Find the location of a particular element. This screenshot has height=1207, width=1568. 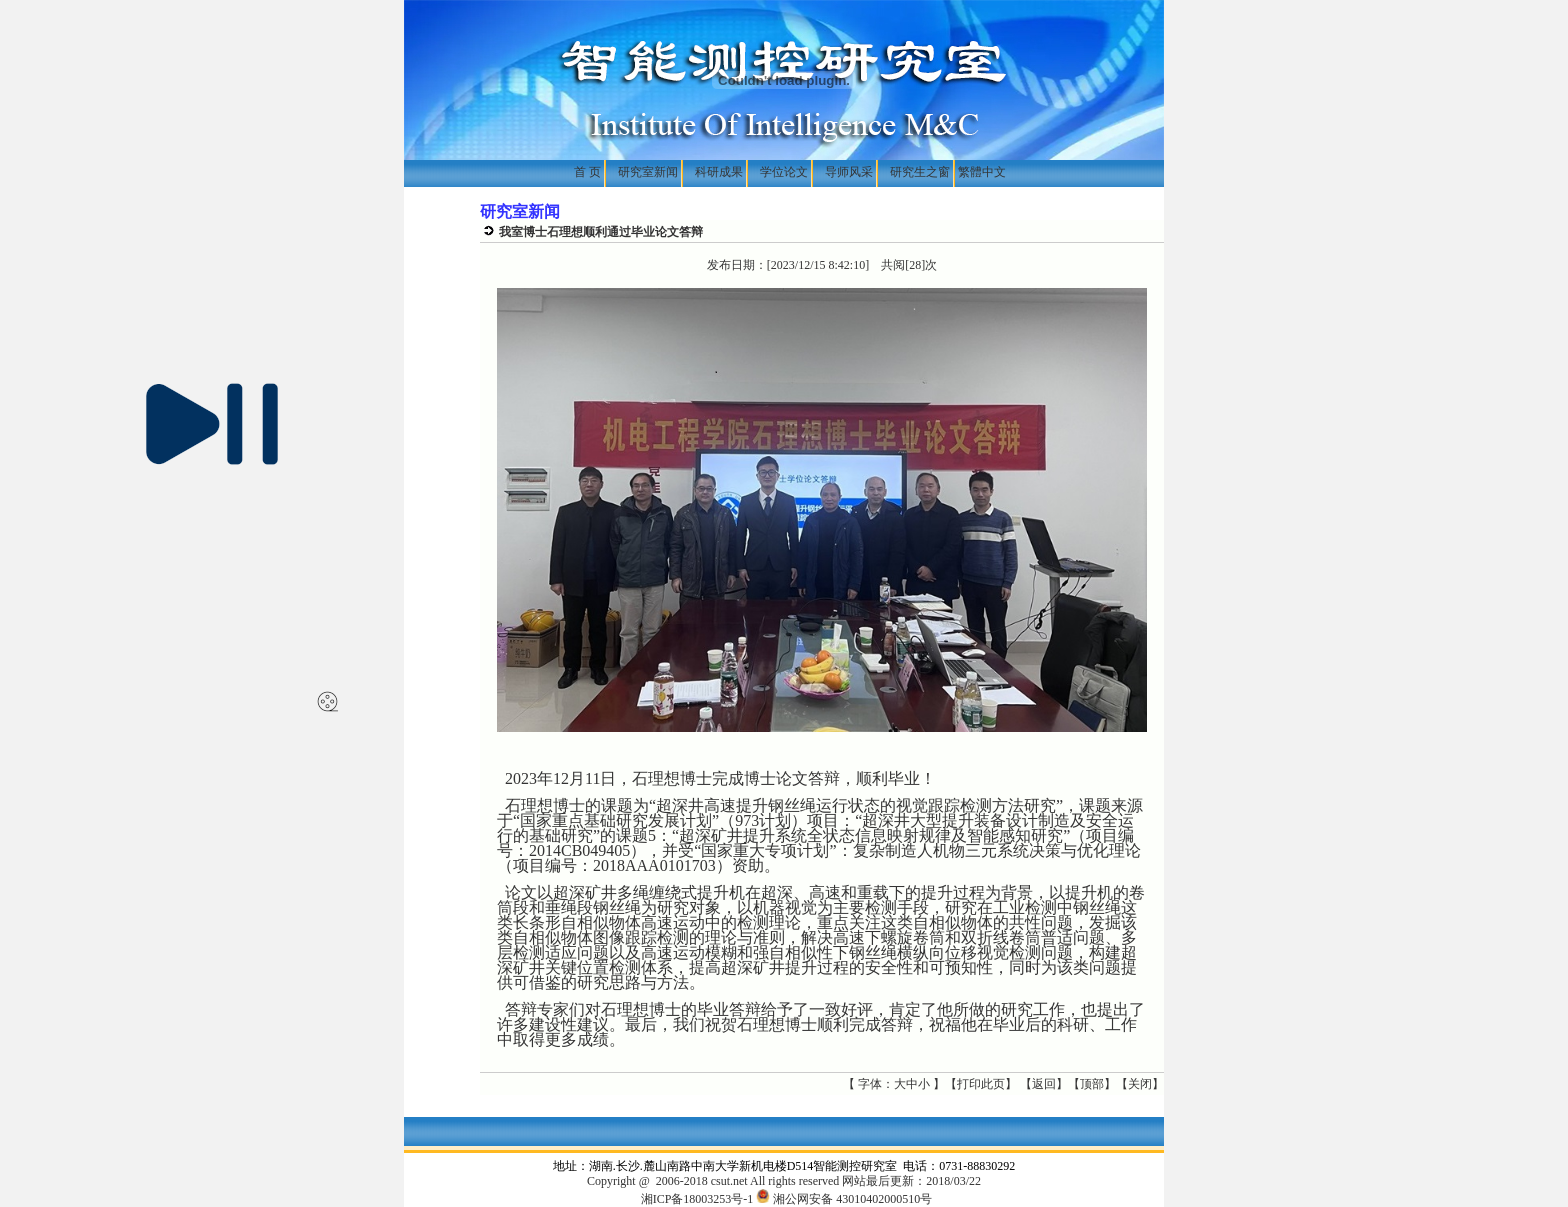

access video or movie library is located at coordinates (327, 701).